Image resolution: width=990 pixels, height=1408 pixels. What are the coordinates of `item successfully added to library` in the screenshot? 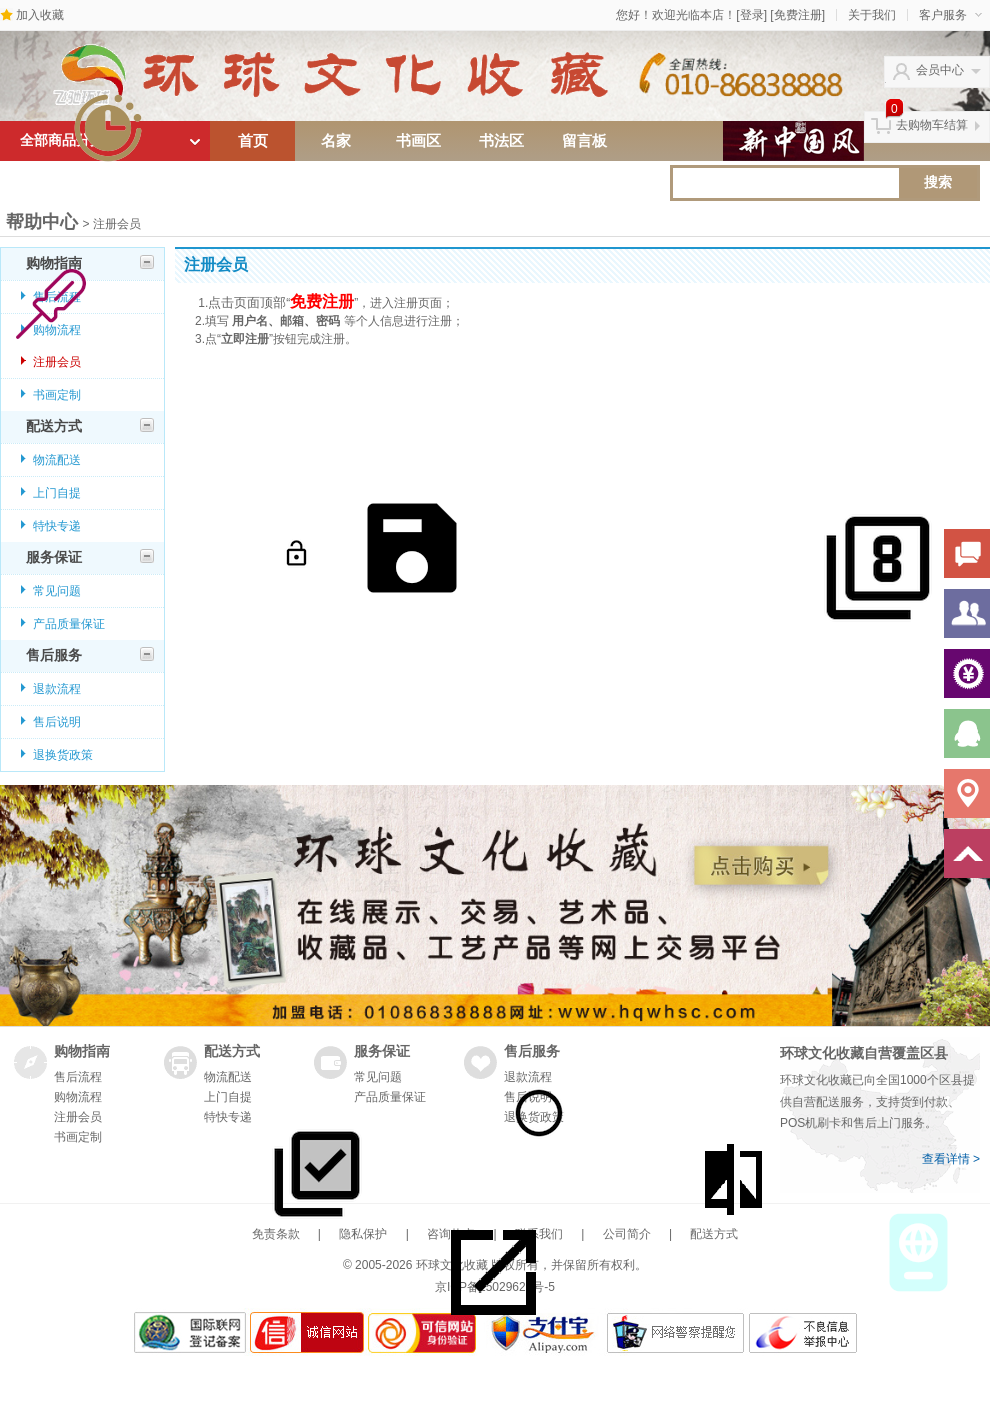 It's located at (317, 1174).